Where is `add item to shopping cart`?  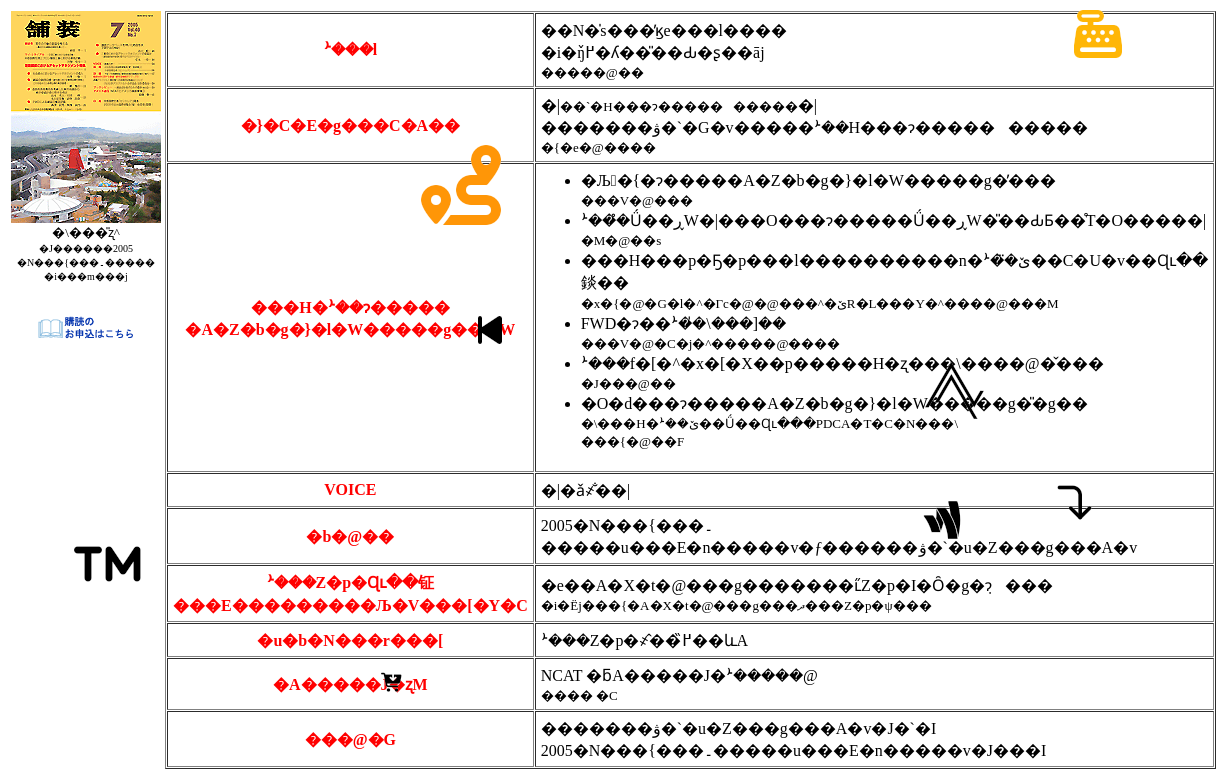 add item to shopping cart is located at coordinates (392, 682).